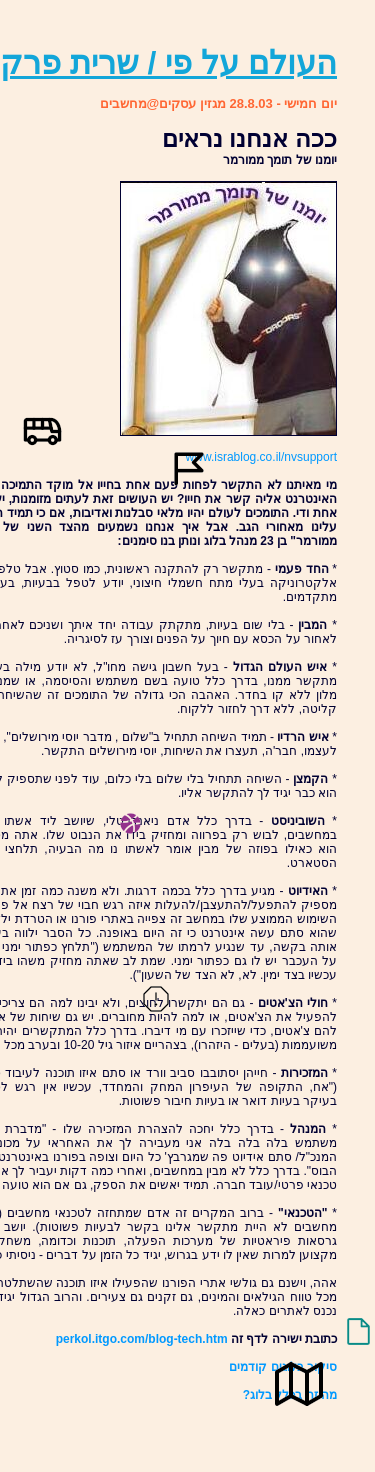 Image resolution: width=375 pixels, height=1472 pixels. Describe the element at coordinates (156, 999) in the screenshot. I see `indicates a warning or critical alert` at that location.